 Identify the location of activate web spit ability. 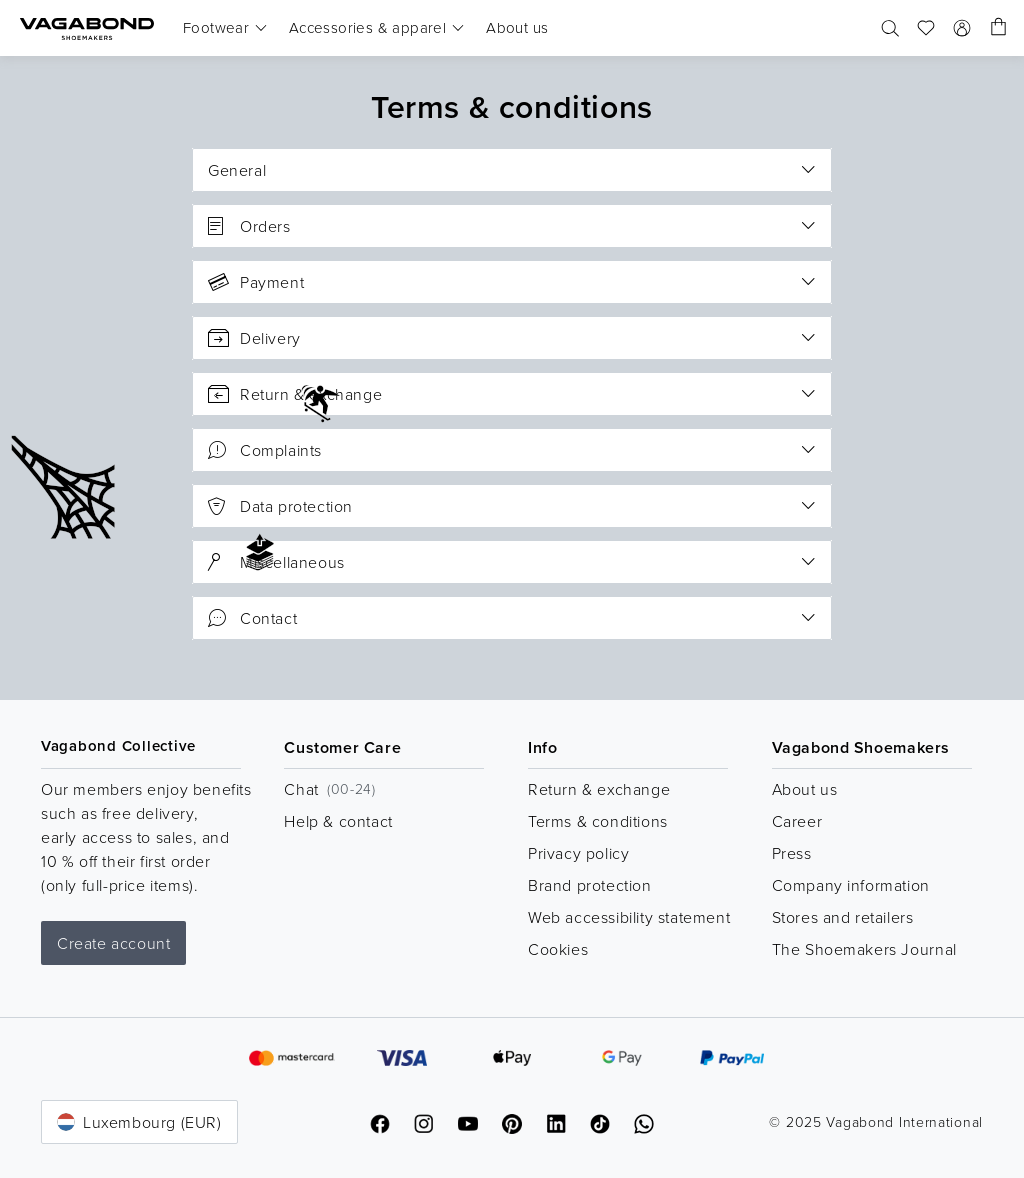
(62, 487).